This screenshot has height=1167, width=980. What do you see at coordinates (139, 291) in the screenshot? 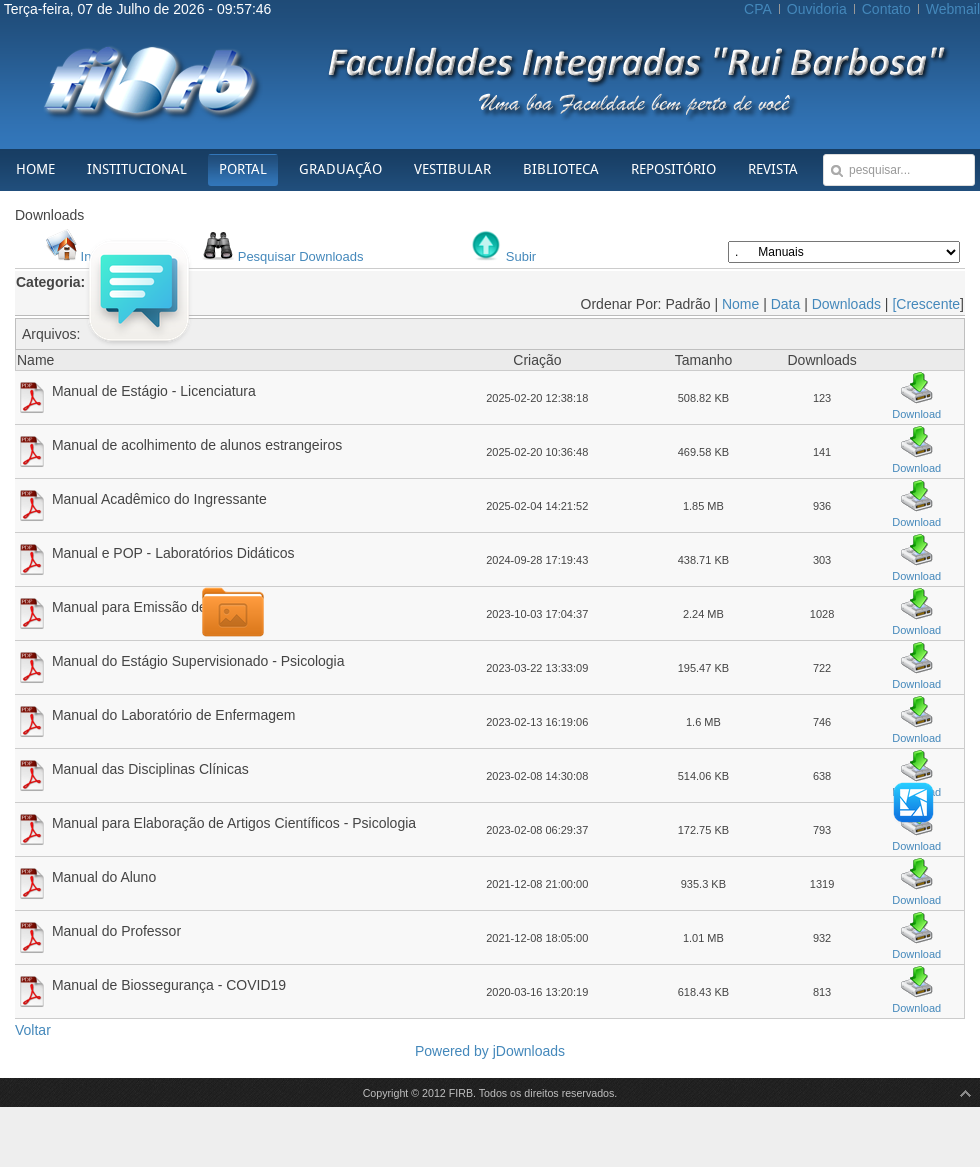
I see `open neochat messaging app` at bounding box center [139, 291].